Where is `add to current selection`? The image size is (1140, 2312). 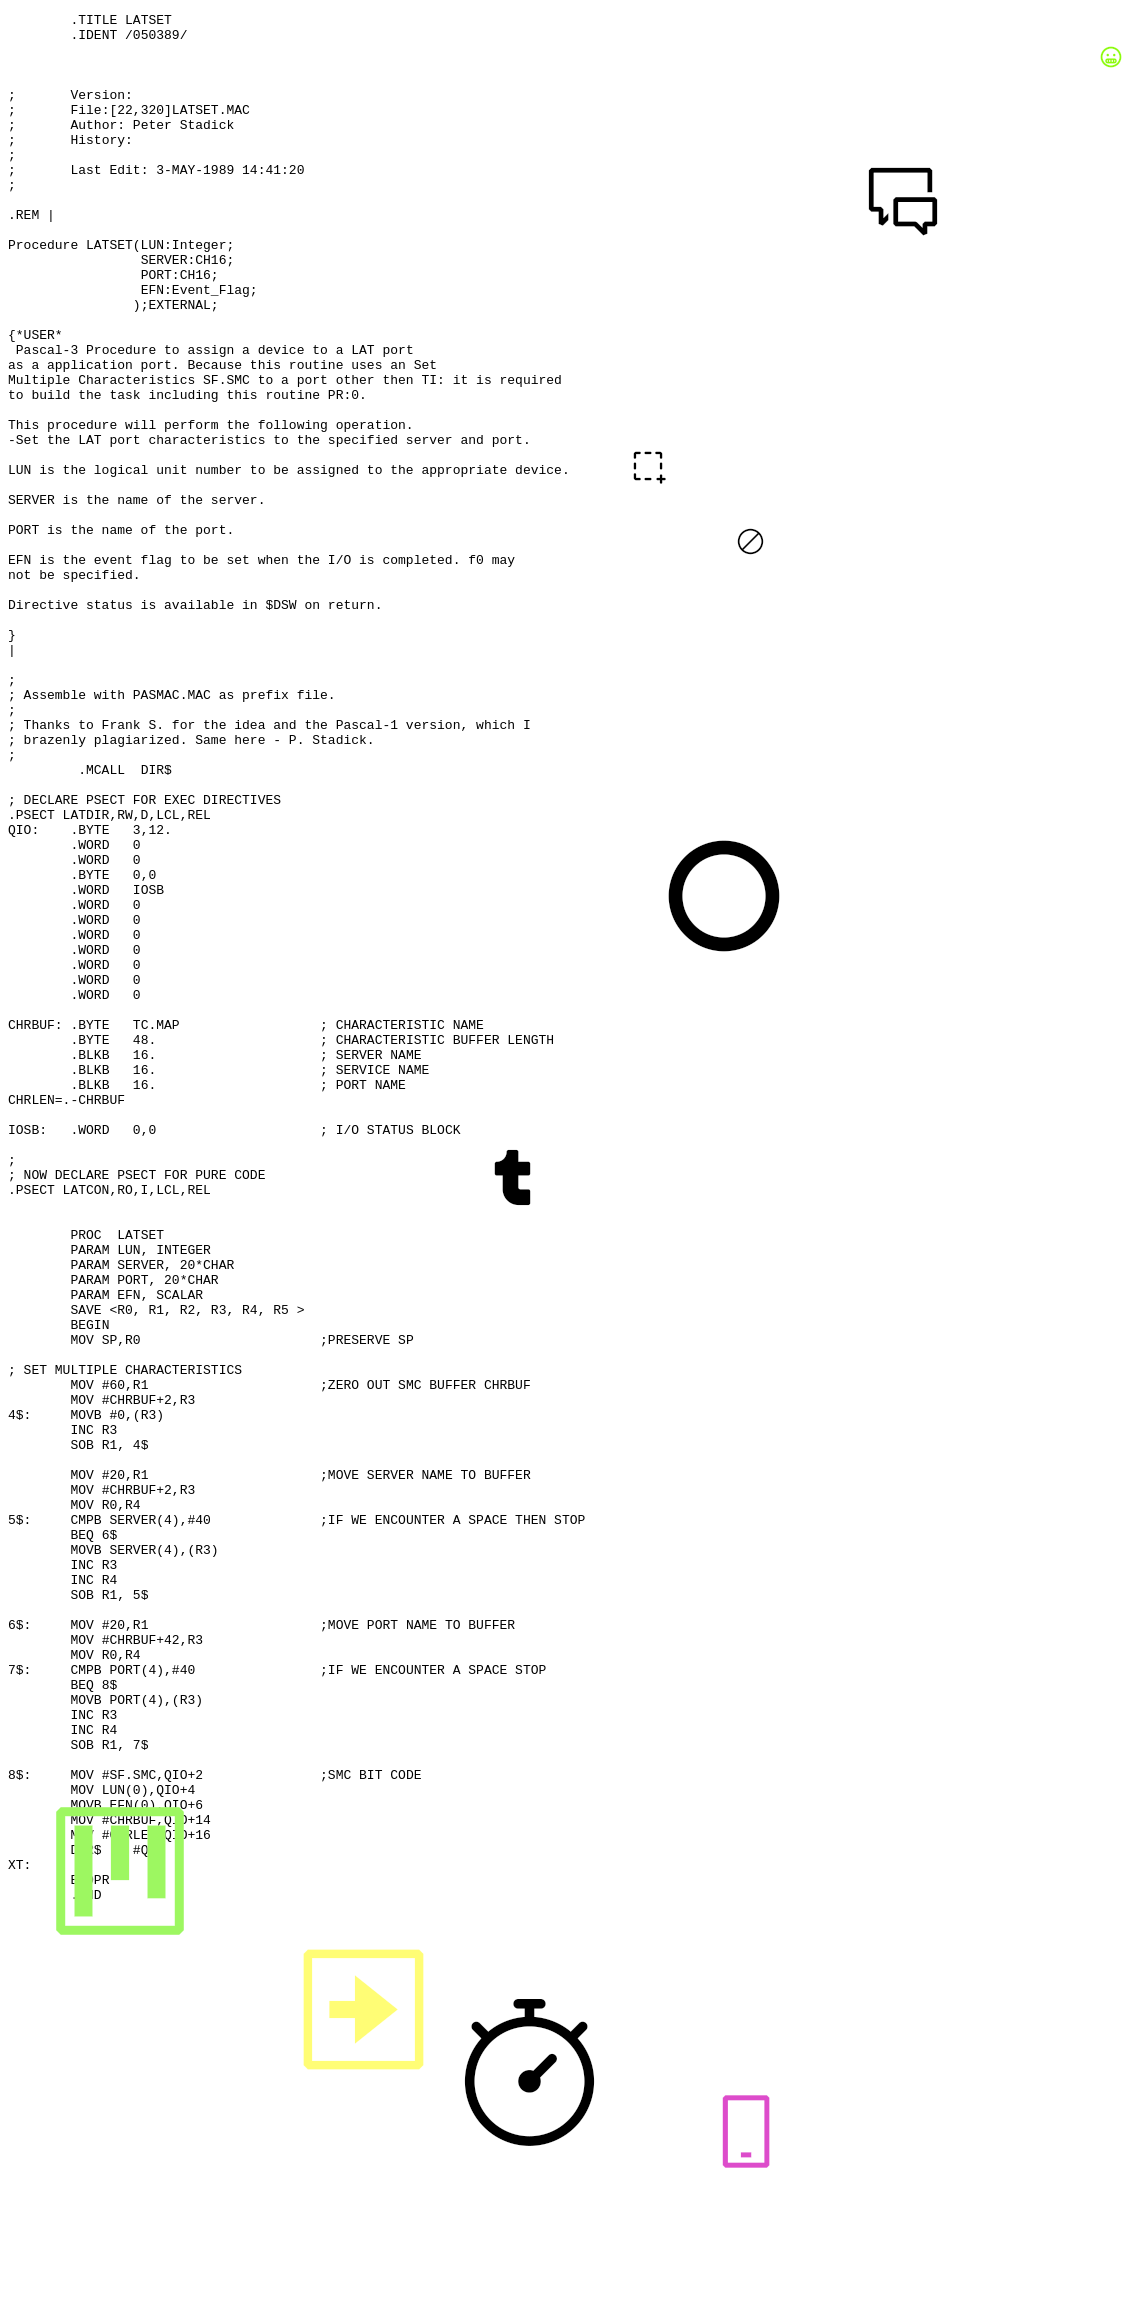 add to current selection is located at coordinates (648, 466).